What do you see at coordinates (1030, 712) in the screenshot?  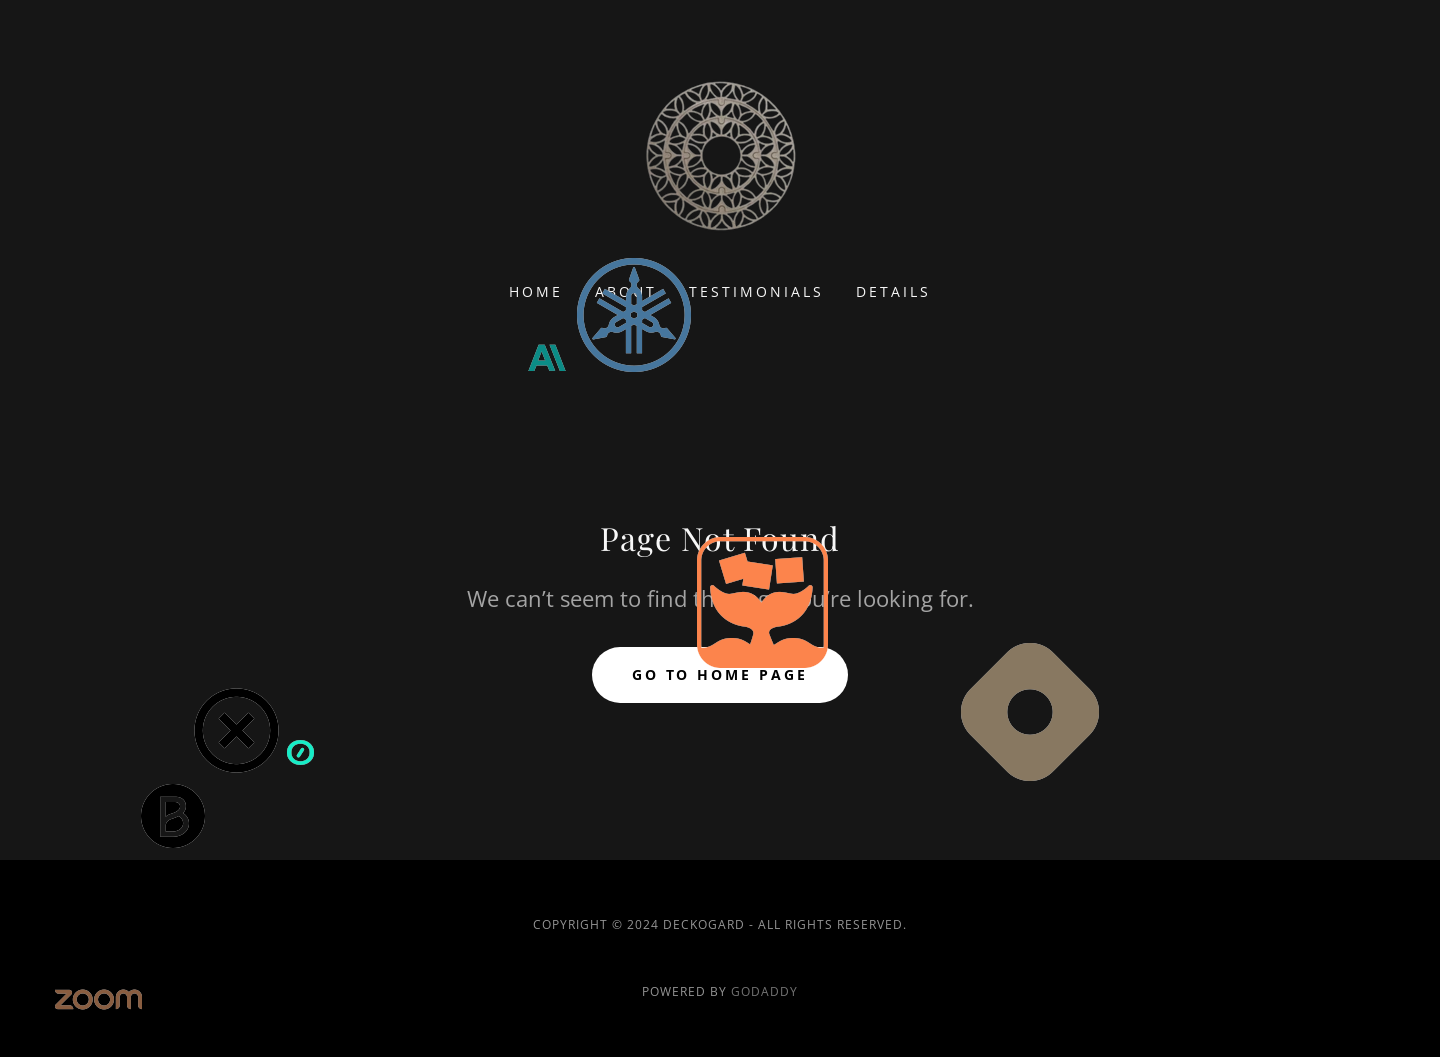 I see `open Hashnode blogging platform` at bounding box center [1030, 712].